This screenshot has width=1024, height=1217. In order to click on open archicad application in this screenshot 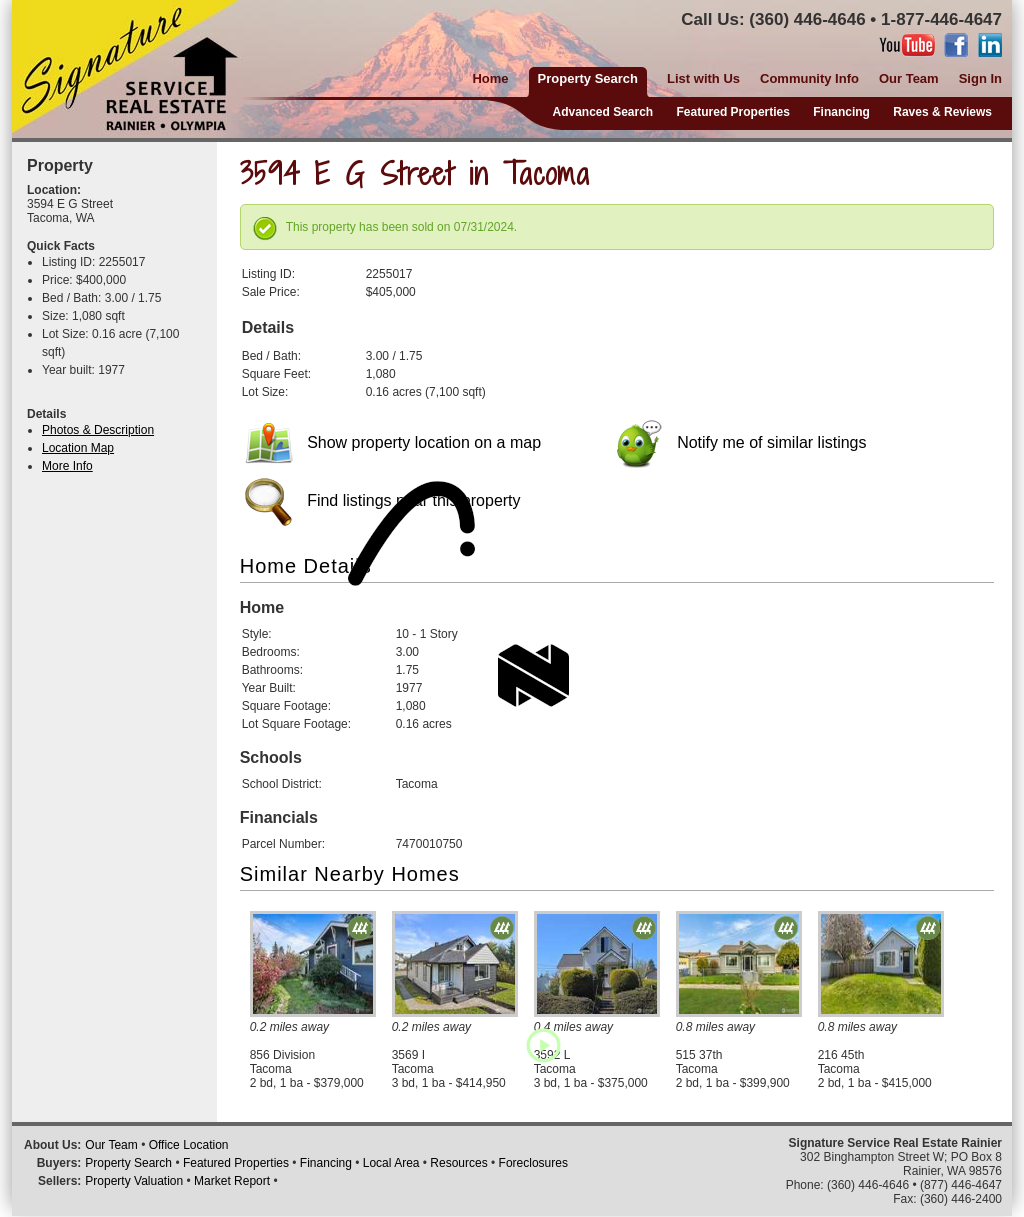, I will do `click(411, 533)`.